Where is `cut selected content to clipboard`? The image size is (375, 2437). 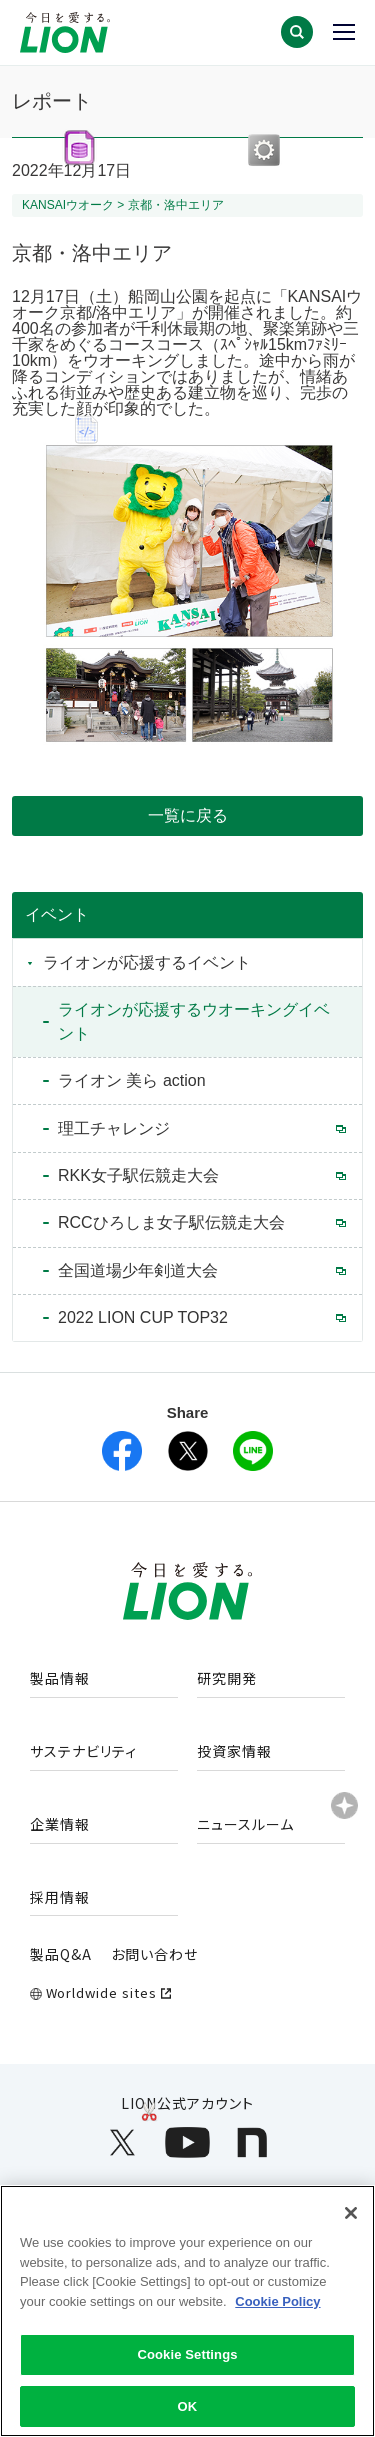
cut selected content to clipboard is located at coordinates (149, 2111).